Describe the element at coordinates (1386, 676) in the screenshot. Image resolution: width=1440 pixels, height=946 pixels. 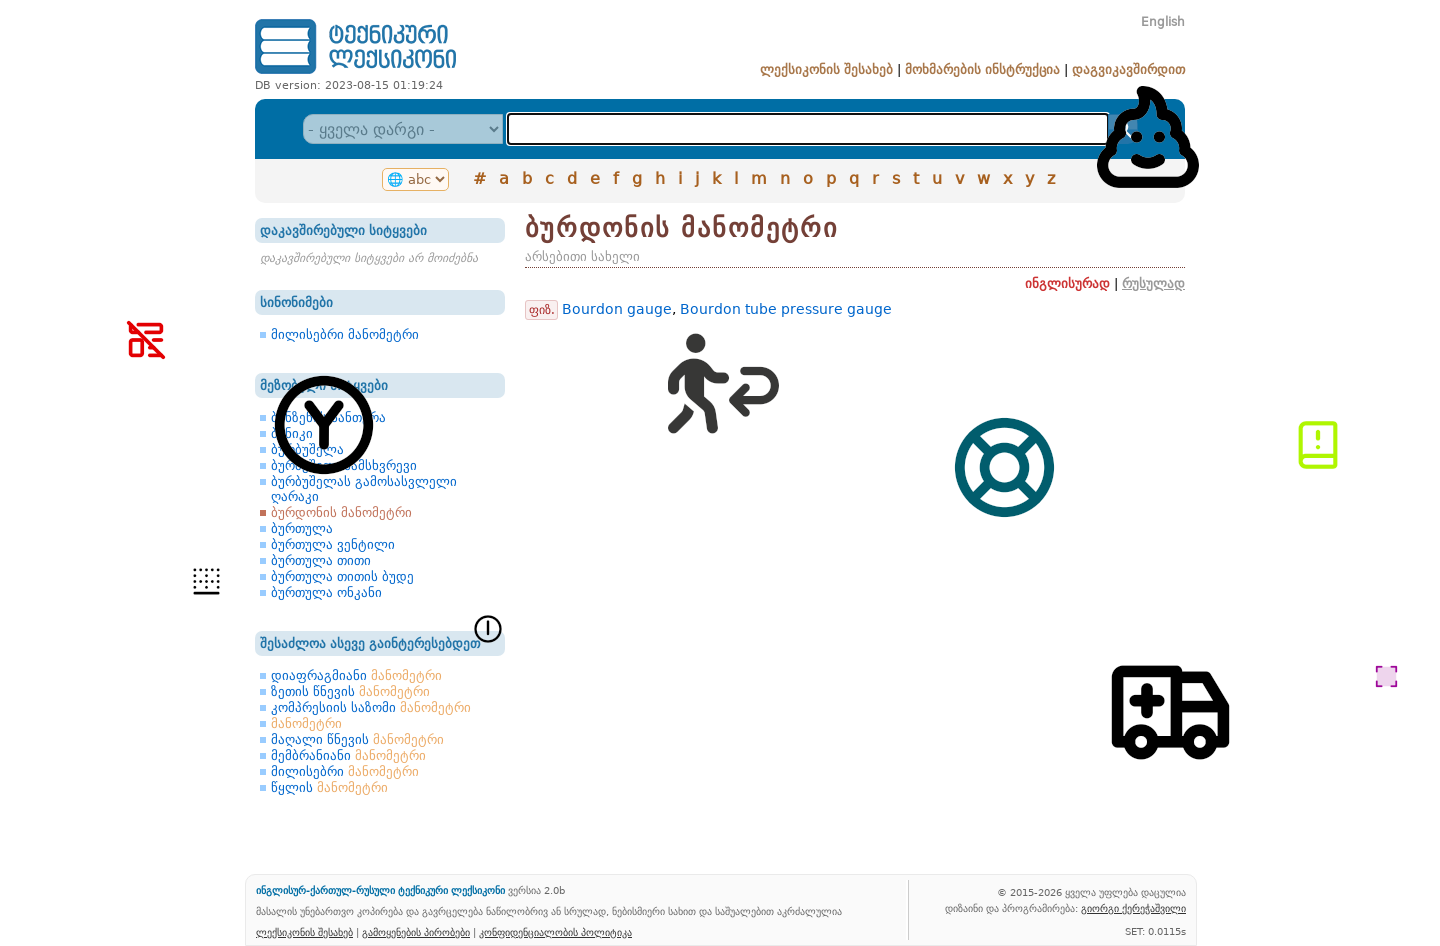
I see `expand to fullscreen mode` at that location.